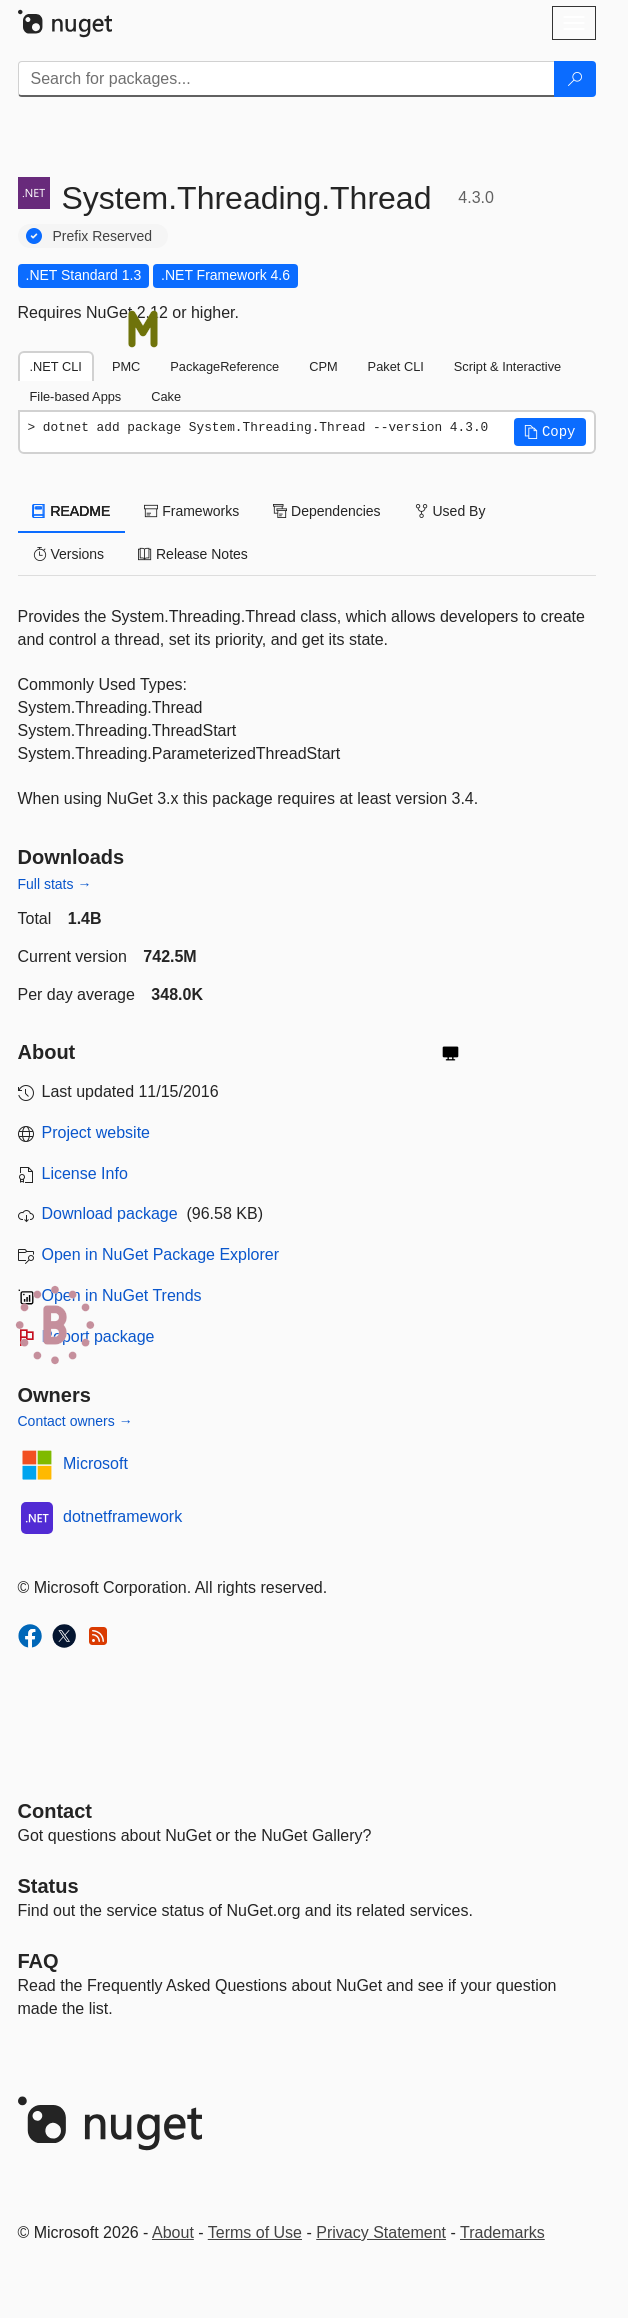 The width and height of the screenshot is (628, 2318). What do you see at coordinates (55, 1325) in the screenshot?
I see `indicates bold text formatting option` at bounding box center [55, 1325].